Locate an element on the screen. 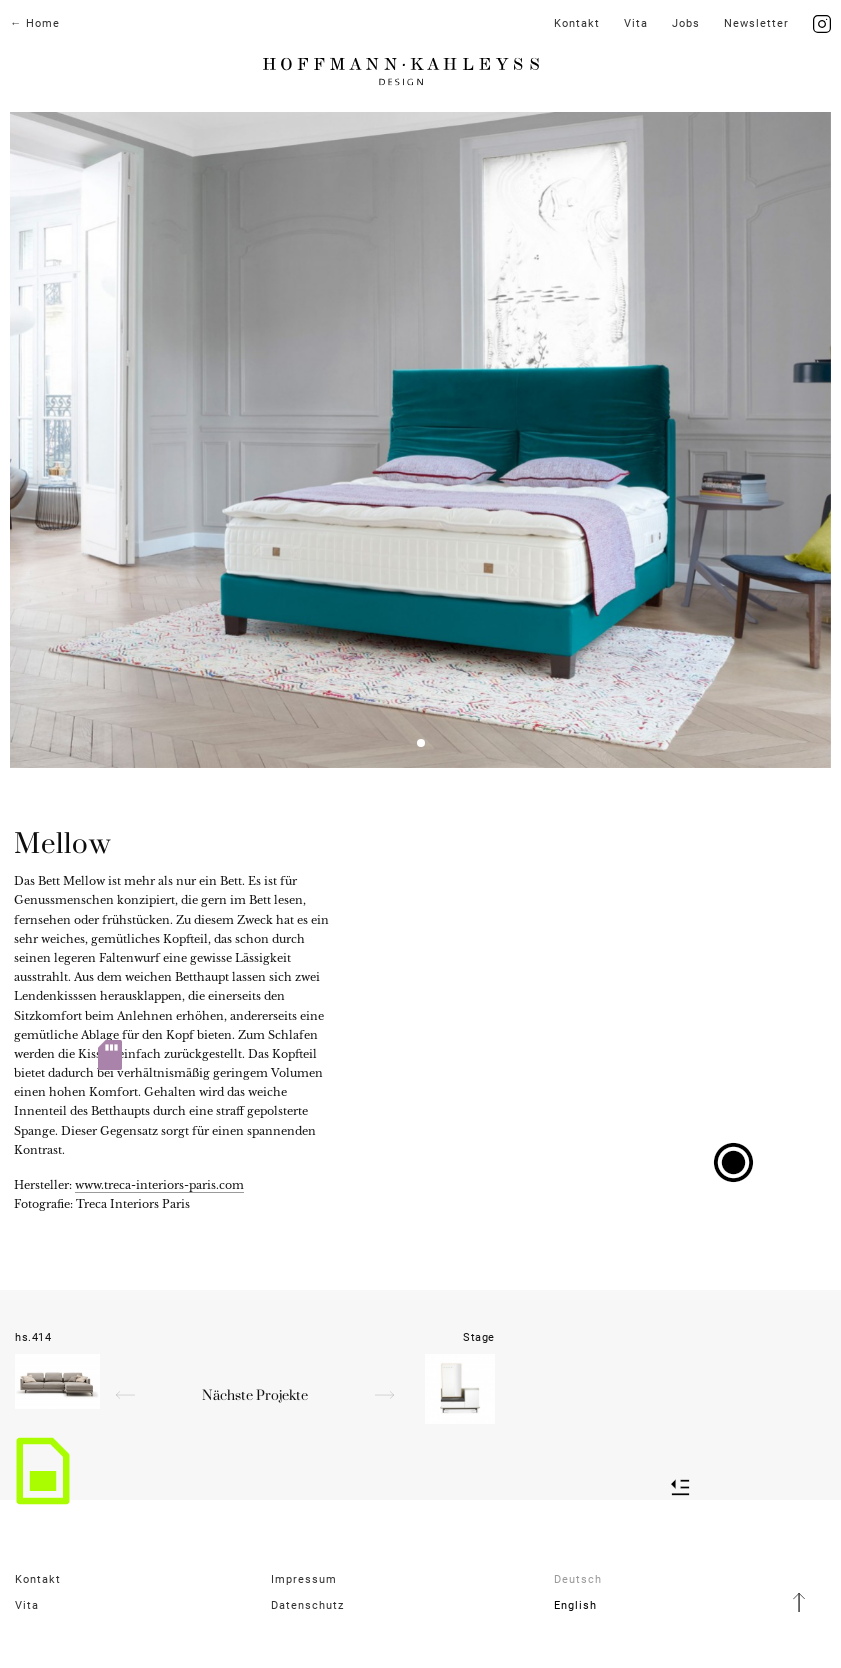 The width and height of the screenshot is (841, 1668). indicates loading or processing in progress is located at coordinates (733, 1162).